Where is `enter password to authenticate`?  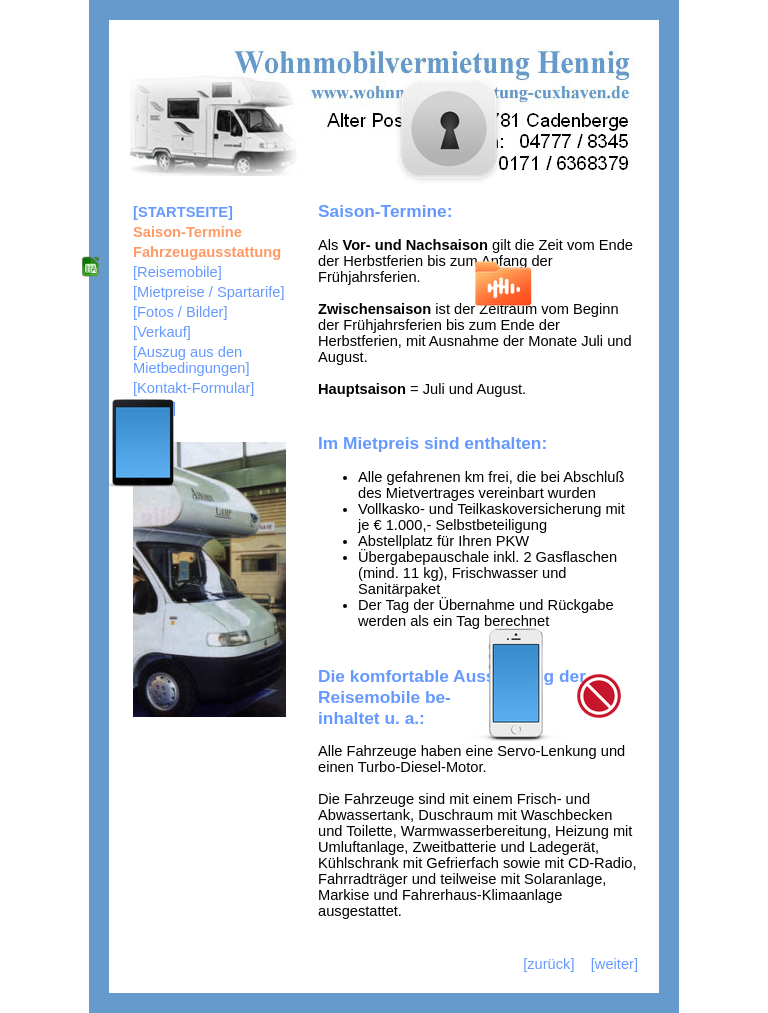 enter password to authenticate is located at coordinates (449, 131).